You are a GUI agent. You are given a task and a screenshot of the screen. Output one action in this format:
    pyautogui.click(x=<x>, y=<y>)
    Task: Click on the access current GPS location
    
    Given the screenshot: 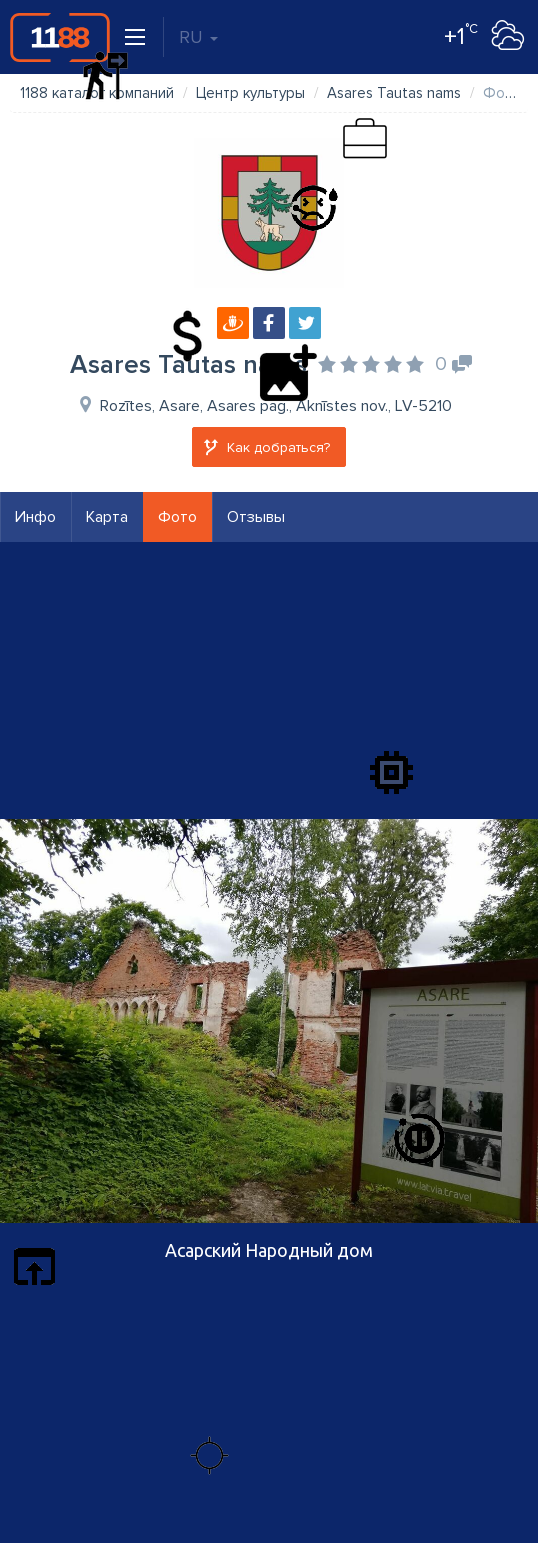 What is the action you would take?
    pyautogui.click(x=209, y=1455)
    